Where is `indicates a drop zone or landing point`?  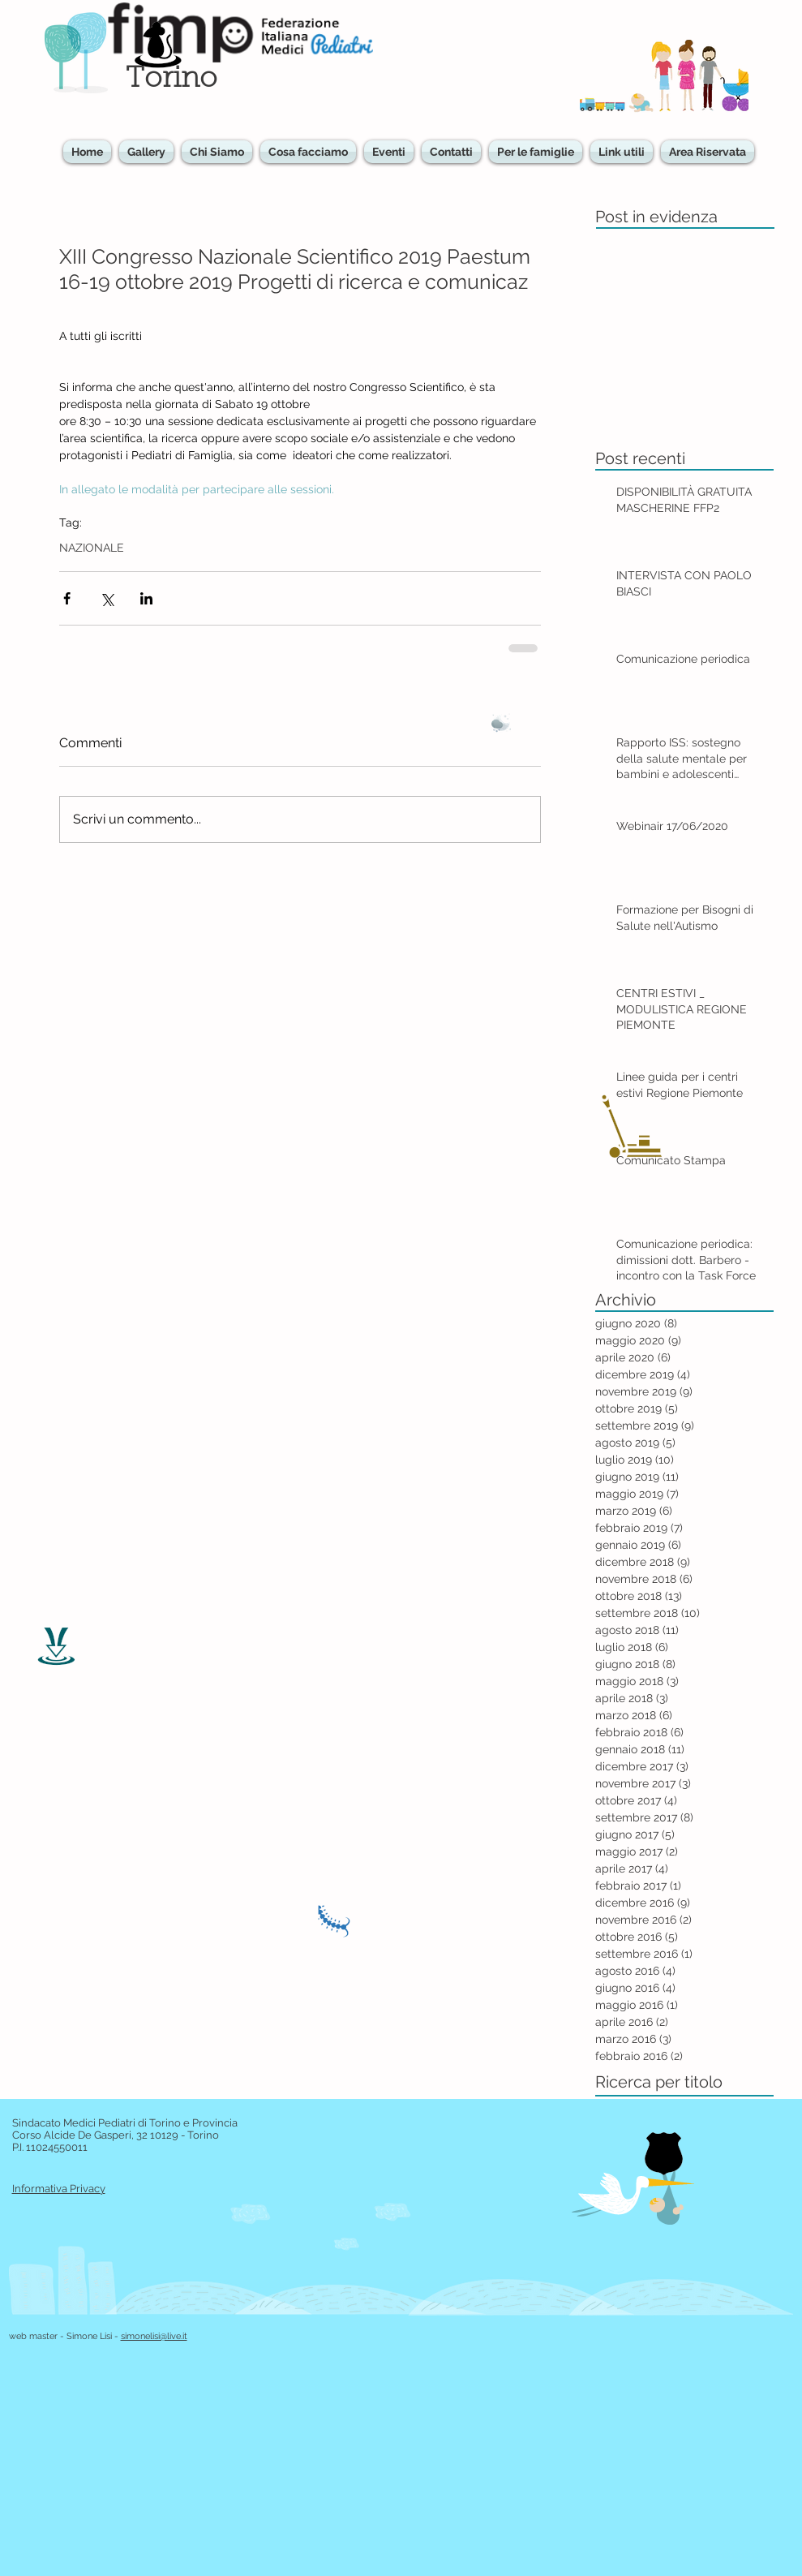 indicates a drop zone or landing point is located at coordinates (56, 1646).